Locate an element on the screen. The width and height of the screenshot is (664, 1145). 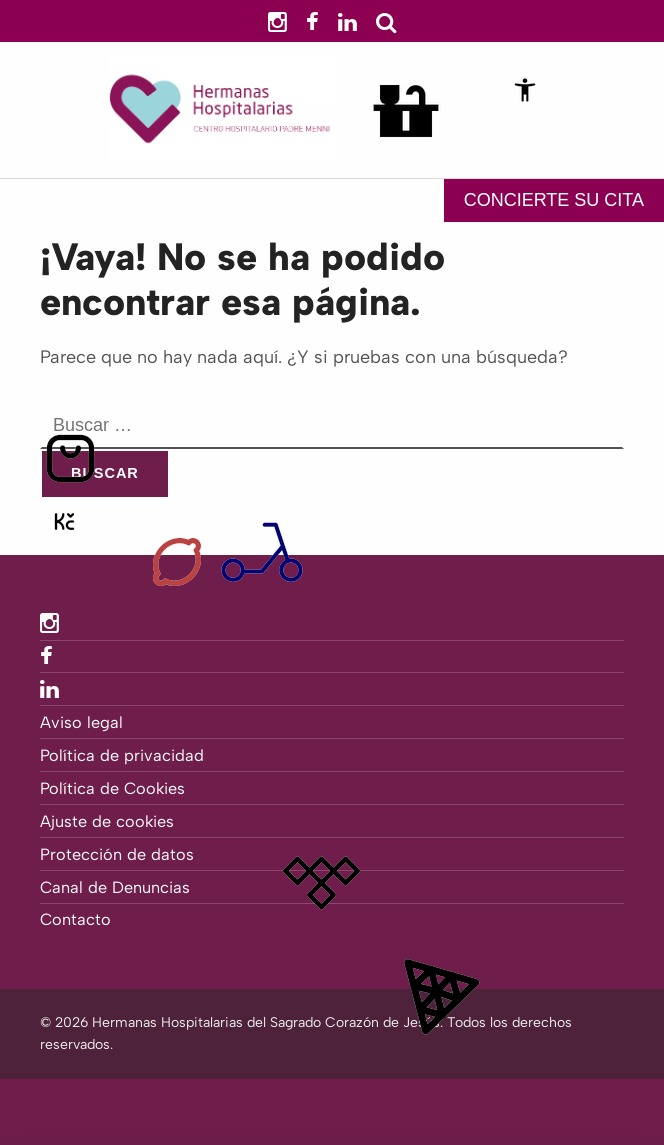
three.js library or 3D graphics project is located at coordinates (440, 995).